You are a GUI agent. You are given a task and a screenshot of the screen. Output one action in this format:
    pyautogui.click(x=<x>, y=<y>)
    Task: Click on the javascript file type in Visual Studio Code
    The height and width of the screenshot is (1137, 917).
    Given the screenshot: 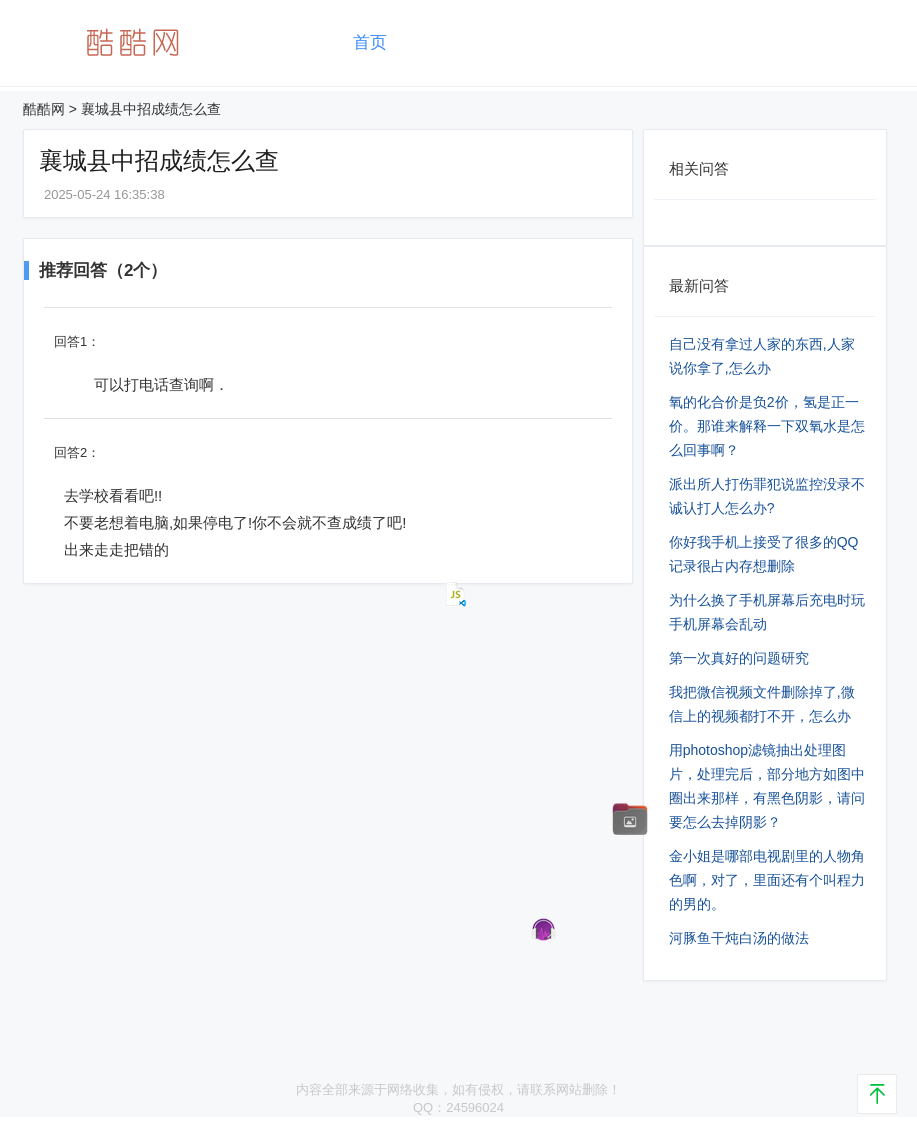 What is the action you would take?
    pyautogui.click(x=455, y=594)
    